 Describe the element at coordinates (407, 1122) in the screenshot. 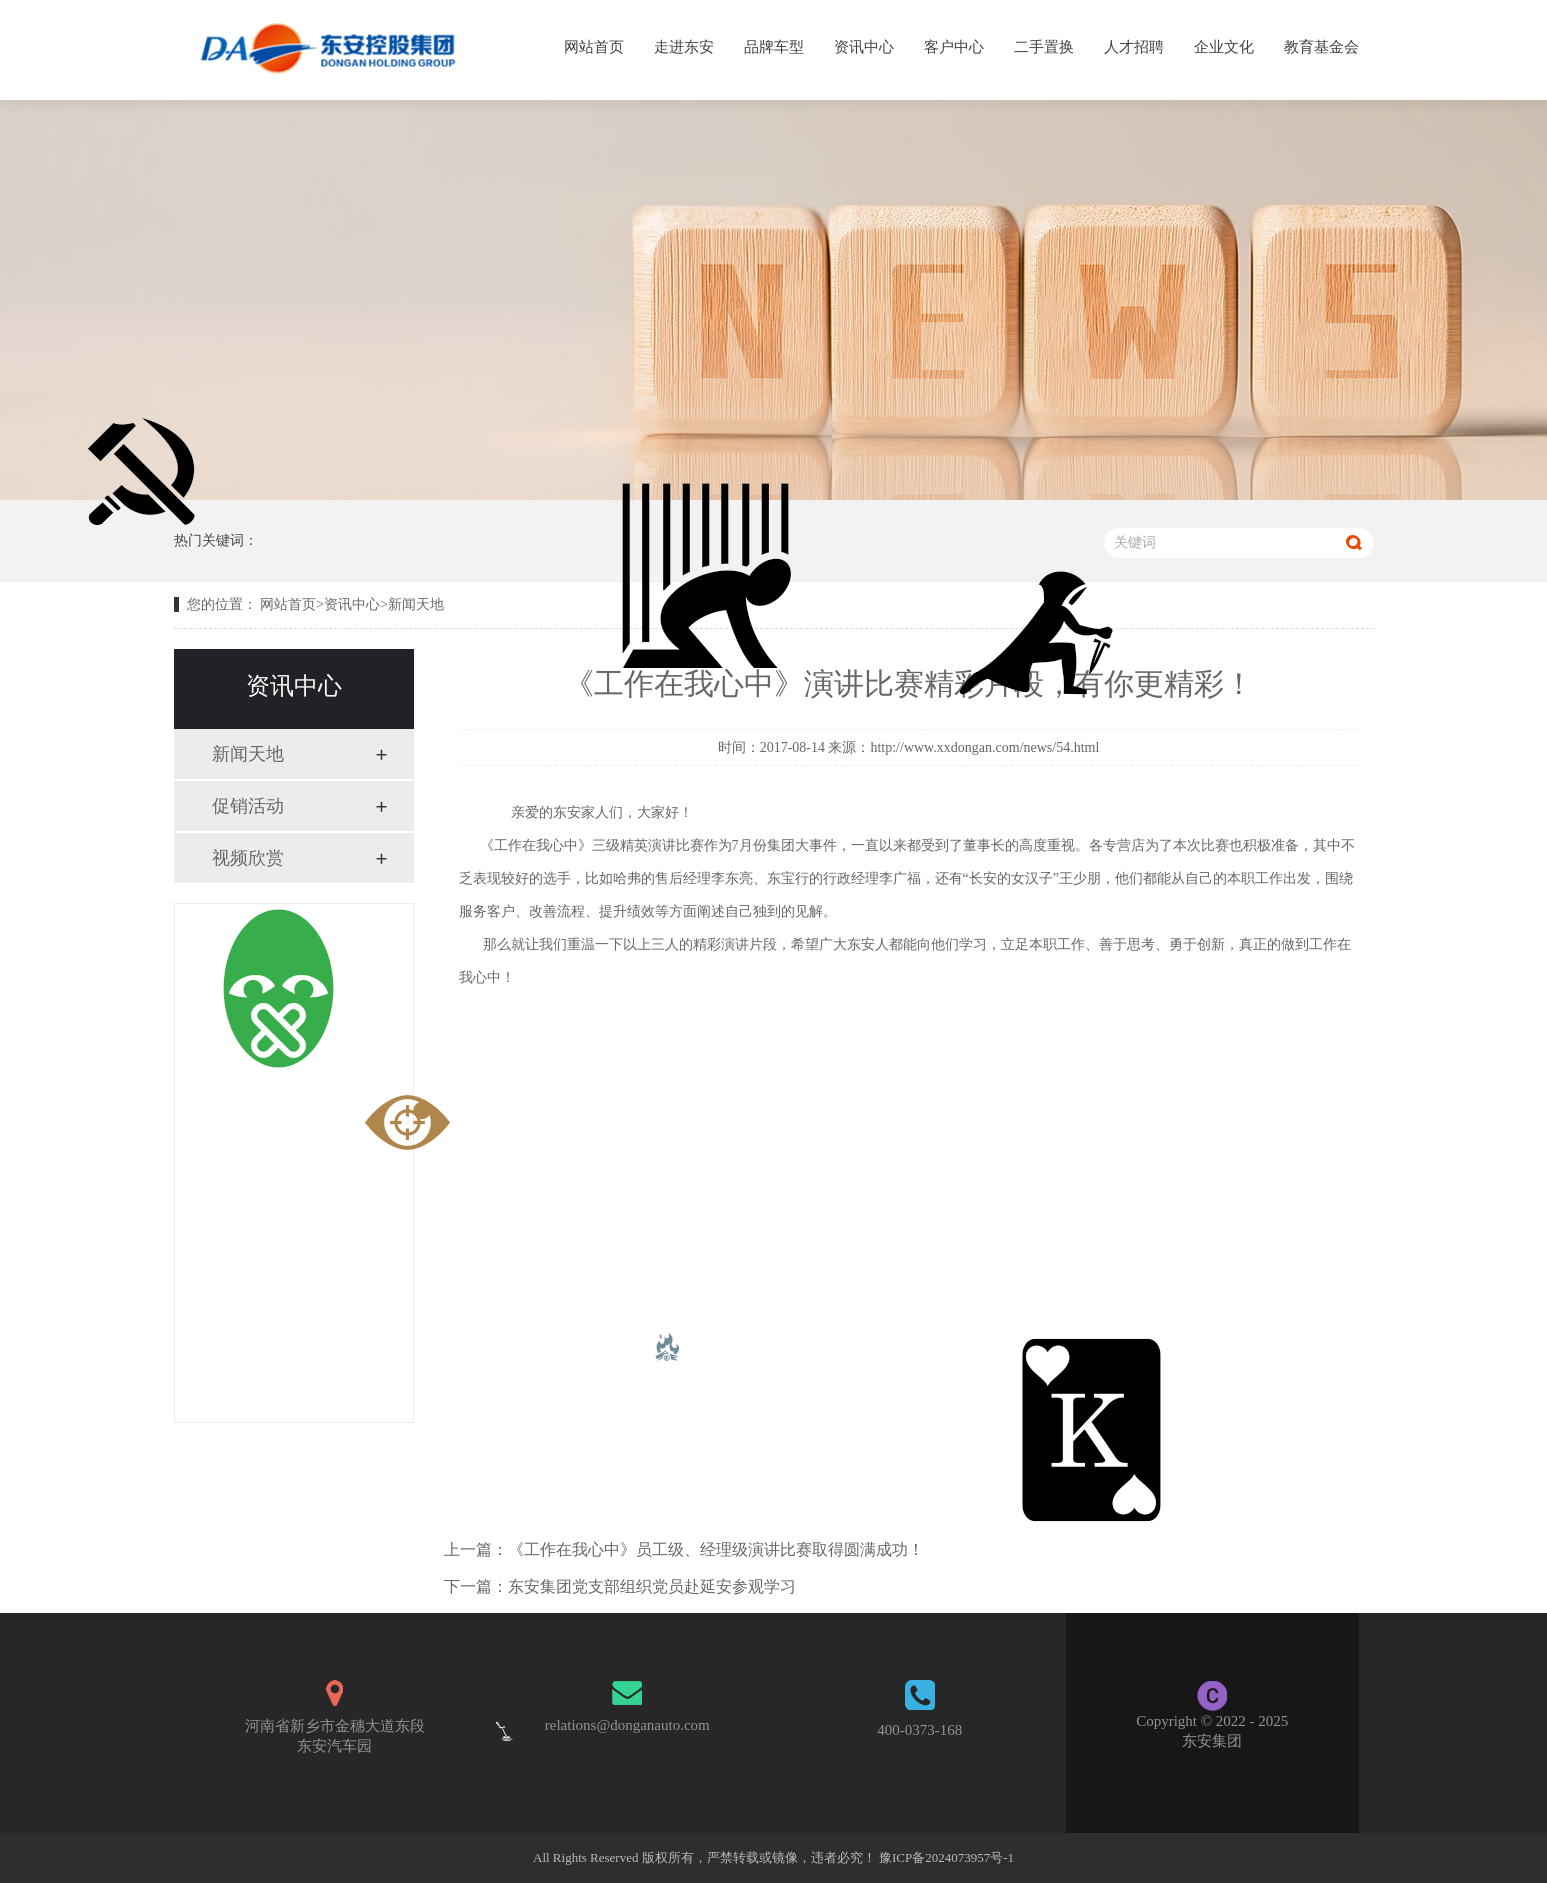

I see `focus or target tracking mode` at that location.